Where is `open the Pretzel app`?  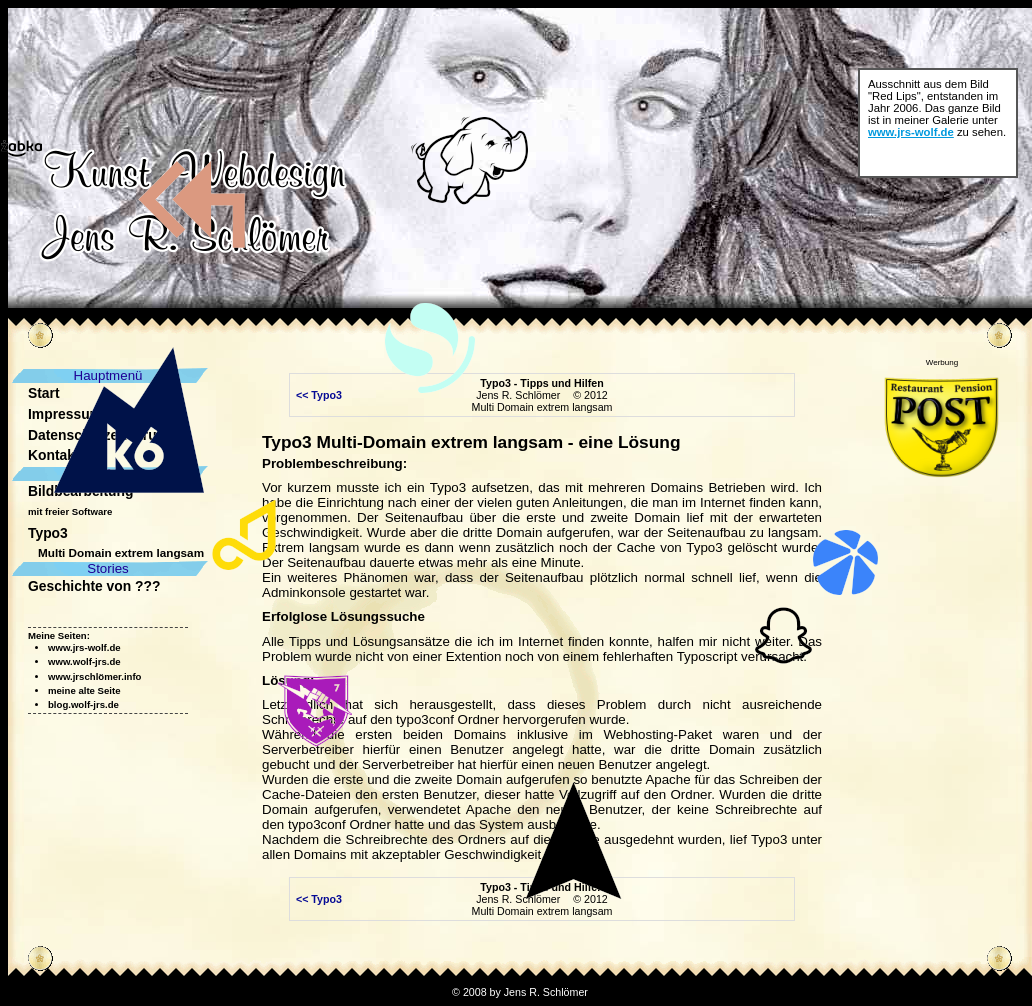
open the Pretzel app is located at coordinates (244, 535).